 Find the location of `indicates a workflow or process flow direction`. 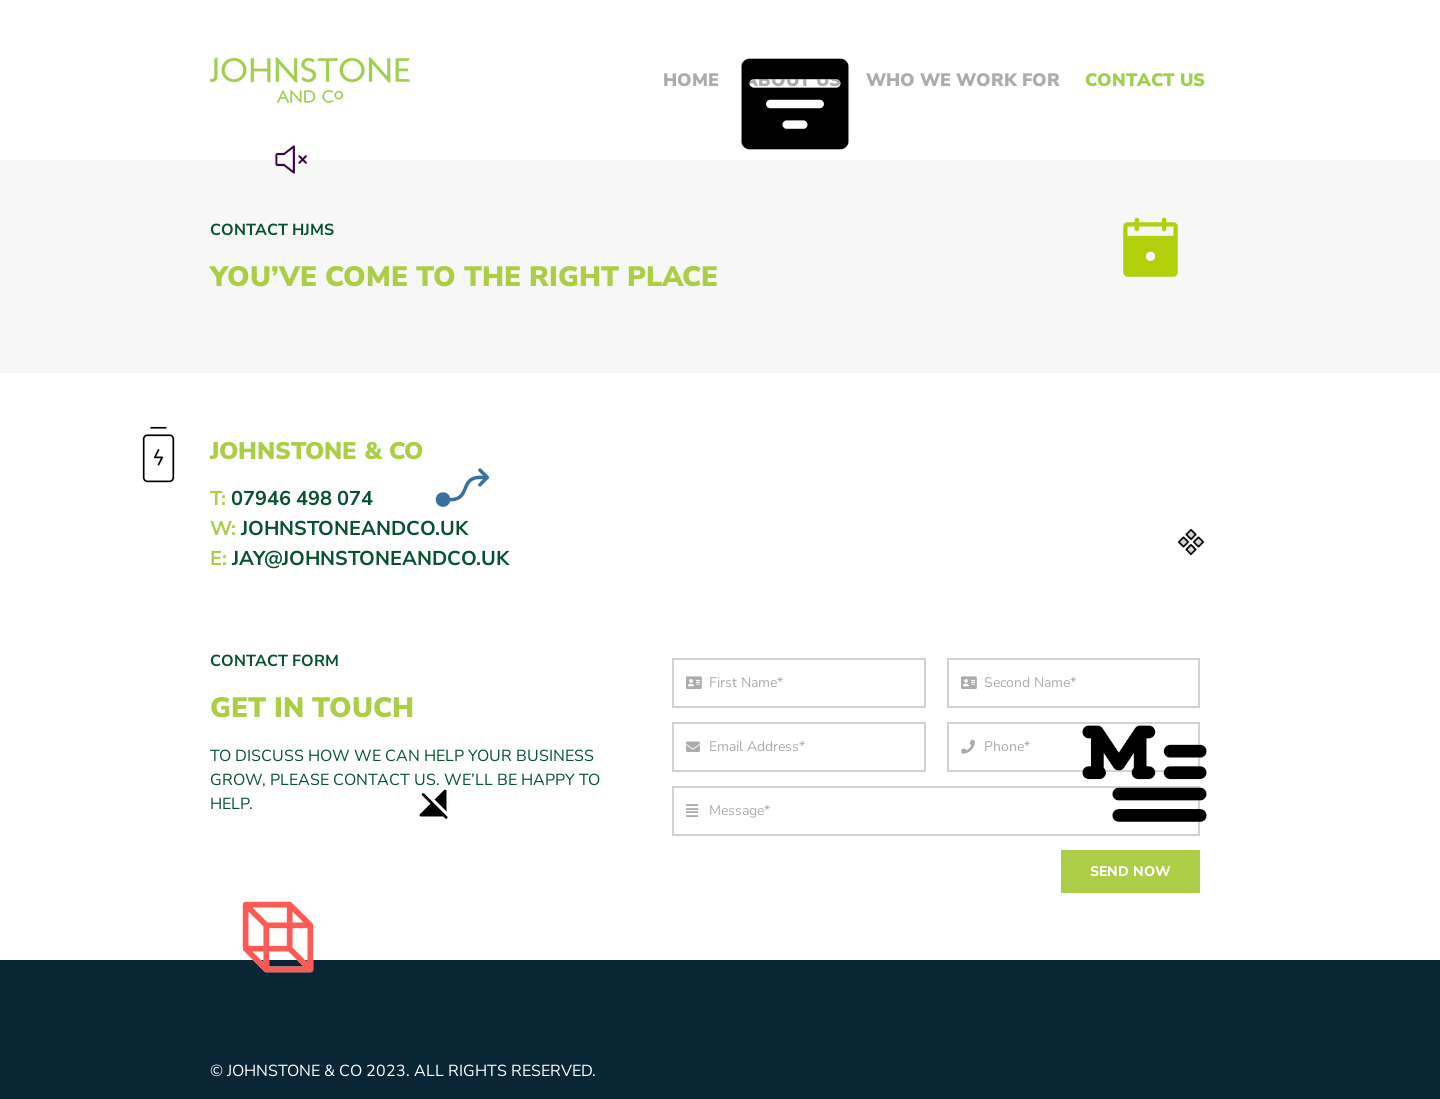

indicates a workflow or process flow direction is located at coordinates (461, 488).